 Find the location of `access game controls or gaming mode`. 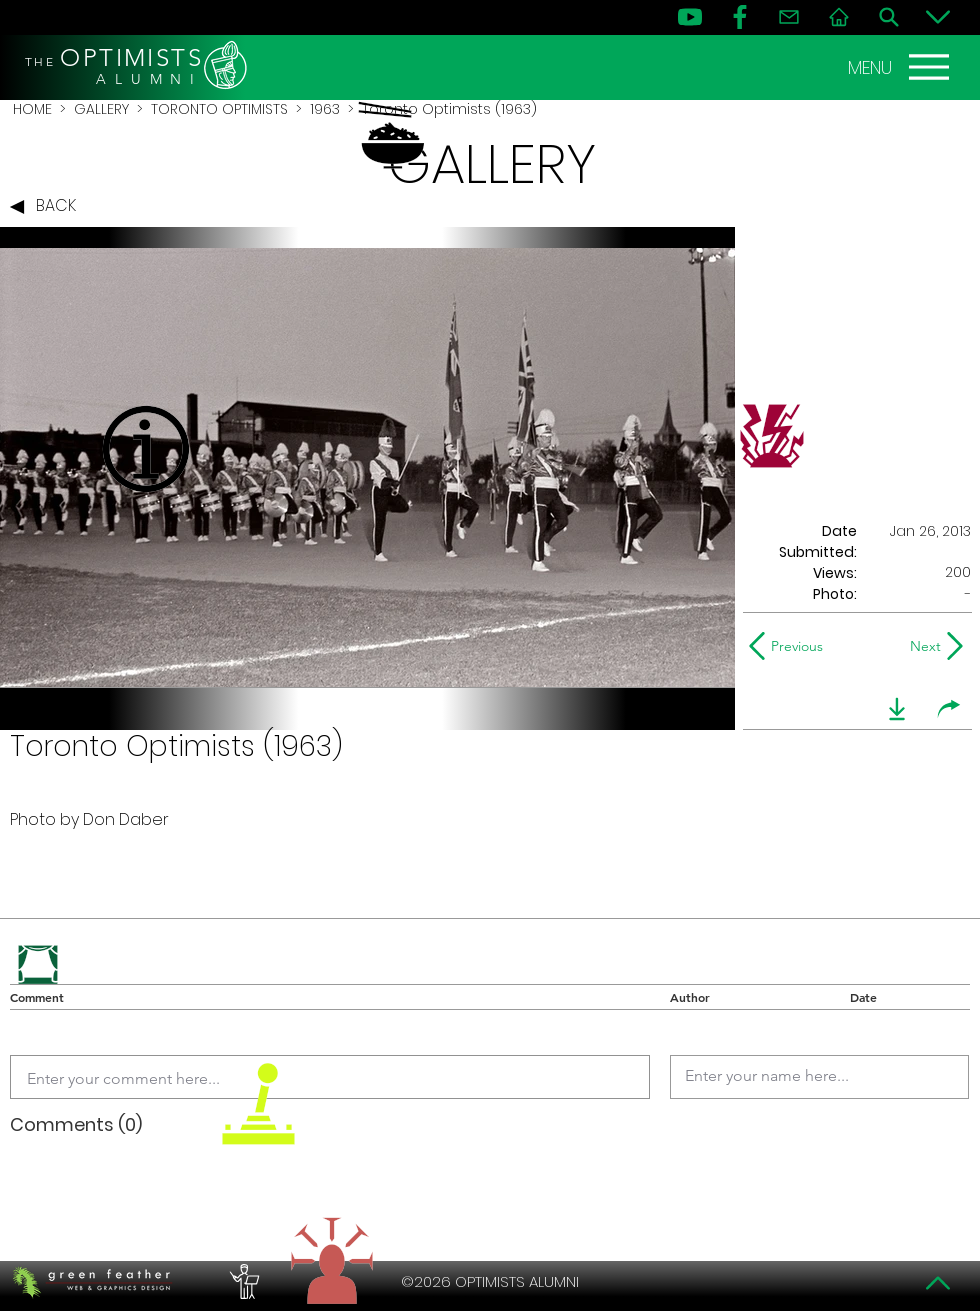

access game controls or gaming mode is located at coordinates (258, 1102).